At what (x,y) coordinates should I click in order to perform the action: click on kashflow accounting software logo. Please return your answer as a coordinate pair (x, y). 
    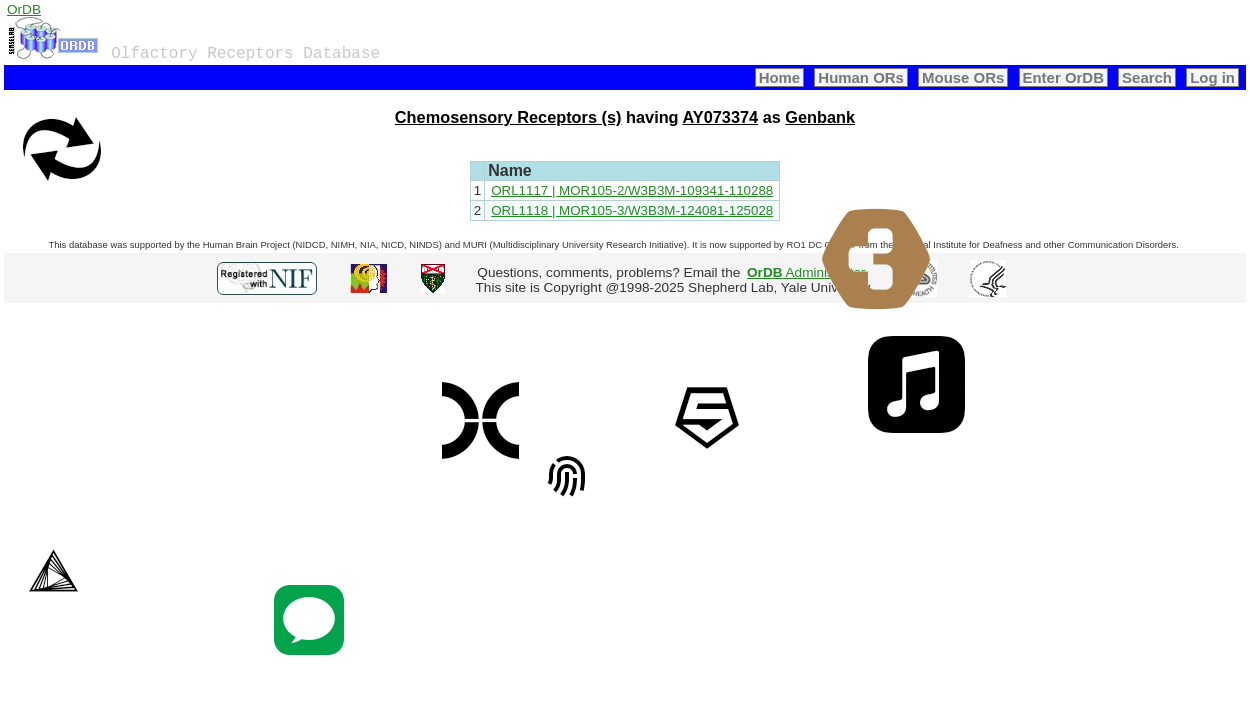
    Looking at the image, I should click on (62, 149).